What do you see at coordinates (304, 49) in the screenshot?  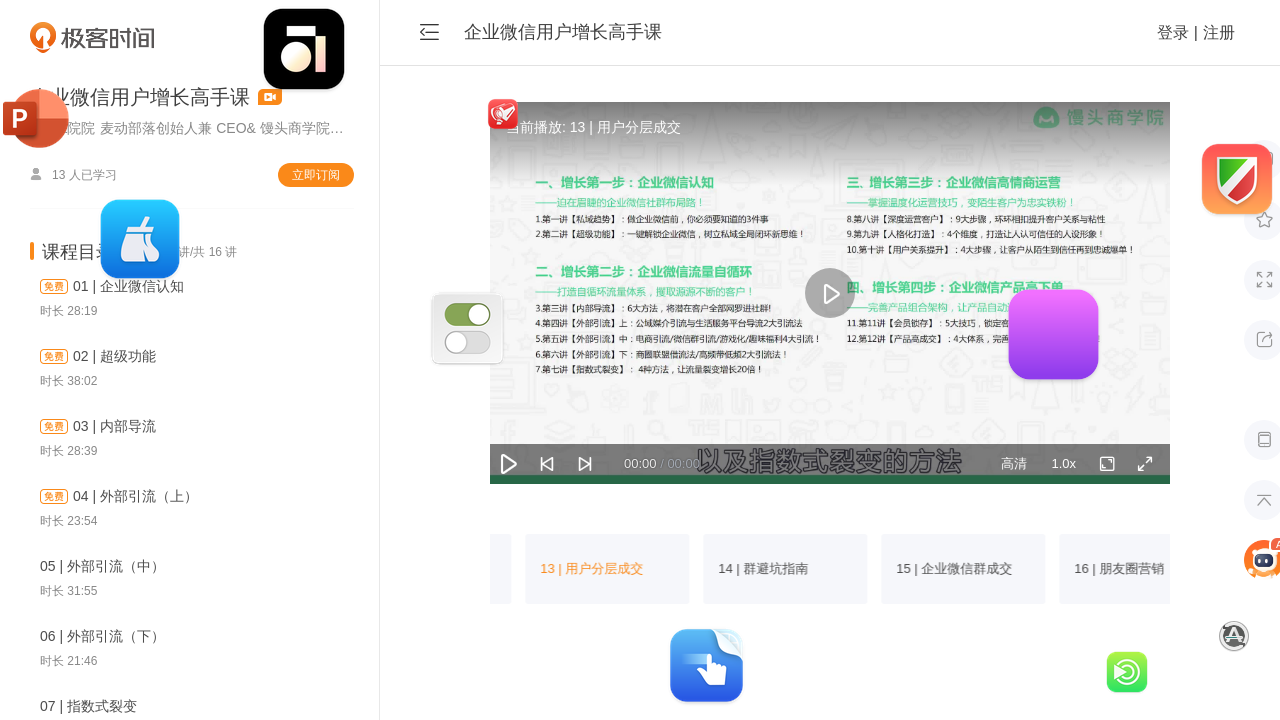 I see `open anytype app` at bounding box center [304, 49].